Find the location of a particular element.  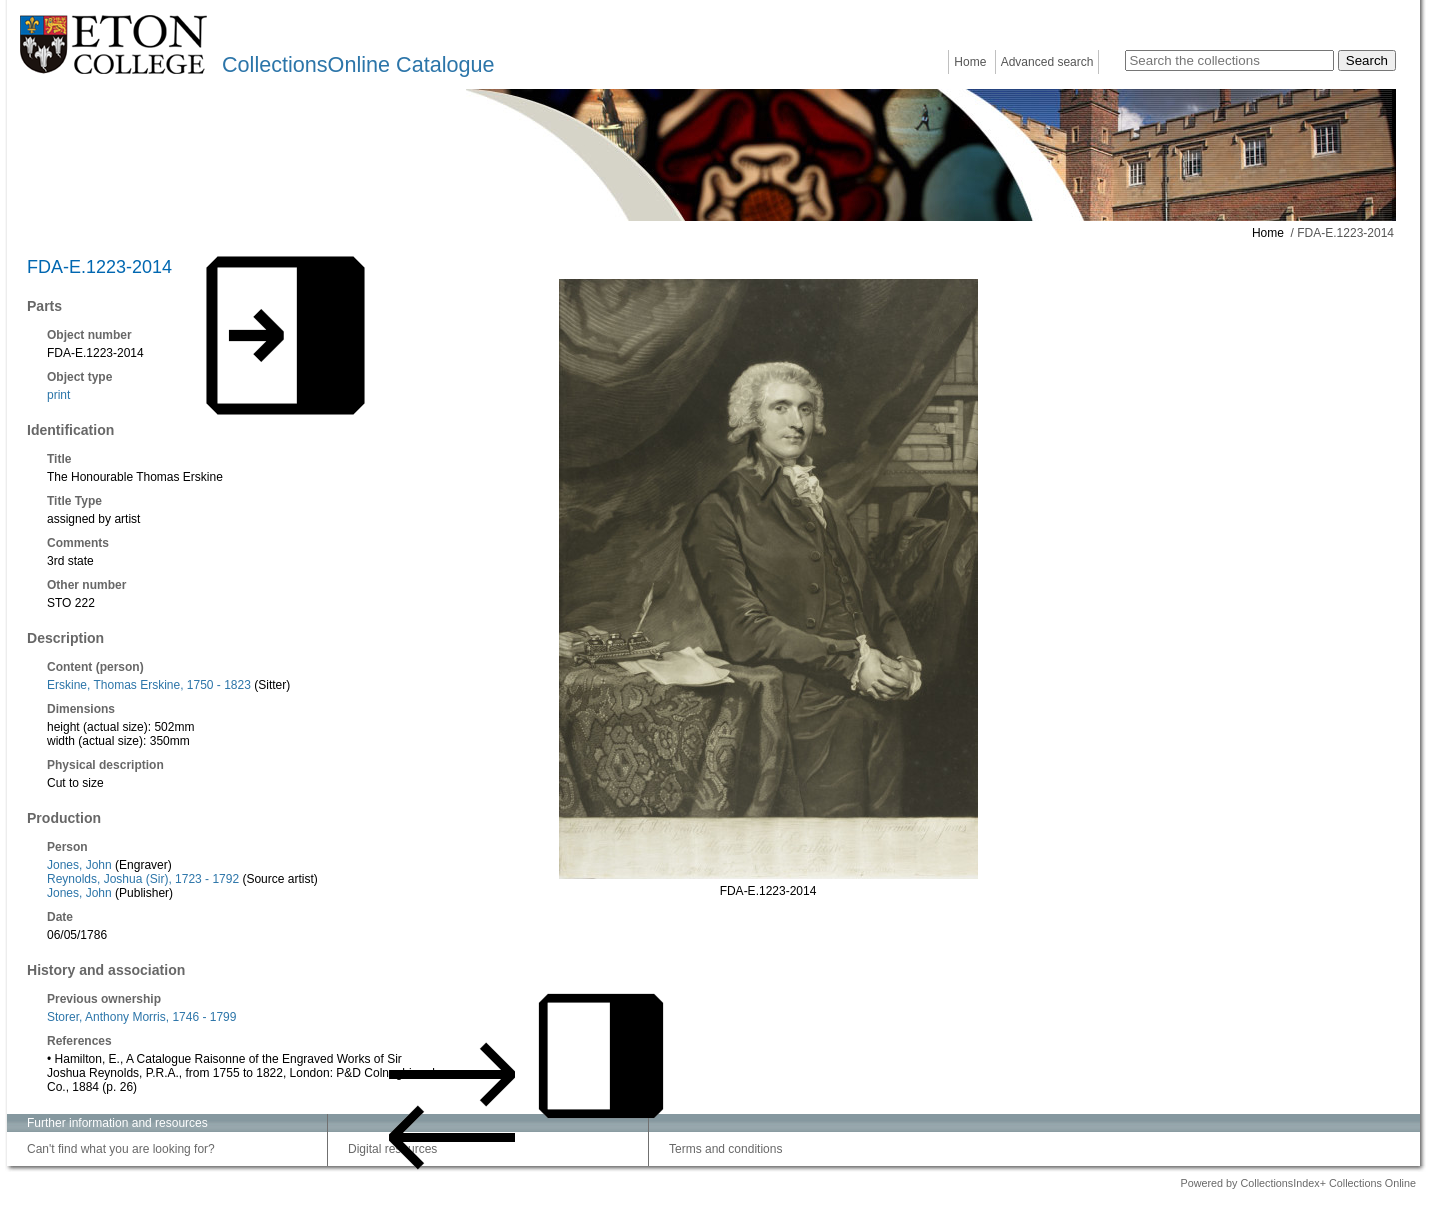

toggle the right sidebar panel is located at coordinates (601, 1056).